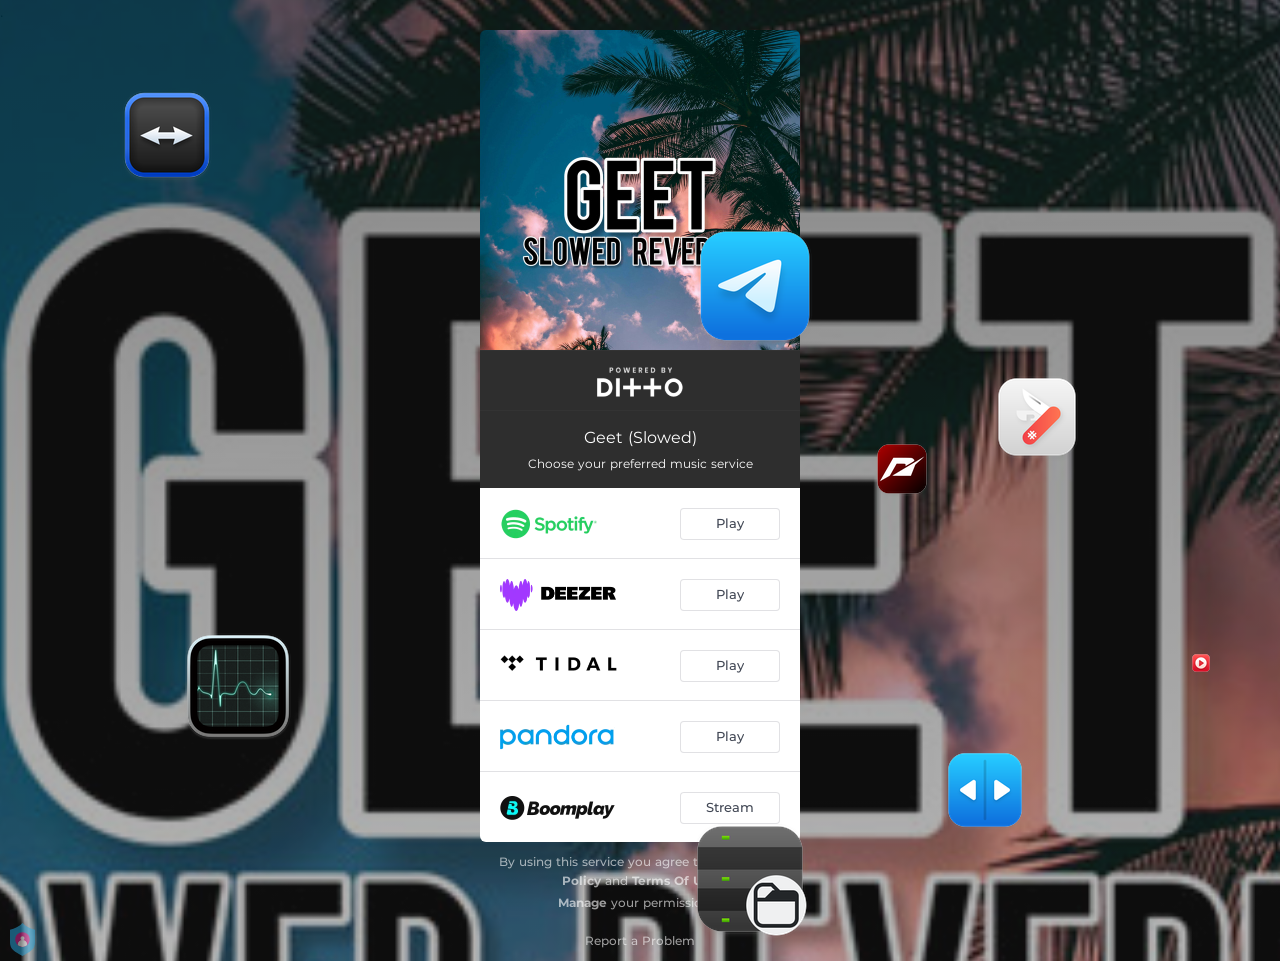 This screenshot has width=1280, height=961. I want to click on open activity monitor to view system performance, so click(238, 686).